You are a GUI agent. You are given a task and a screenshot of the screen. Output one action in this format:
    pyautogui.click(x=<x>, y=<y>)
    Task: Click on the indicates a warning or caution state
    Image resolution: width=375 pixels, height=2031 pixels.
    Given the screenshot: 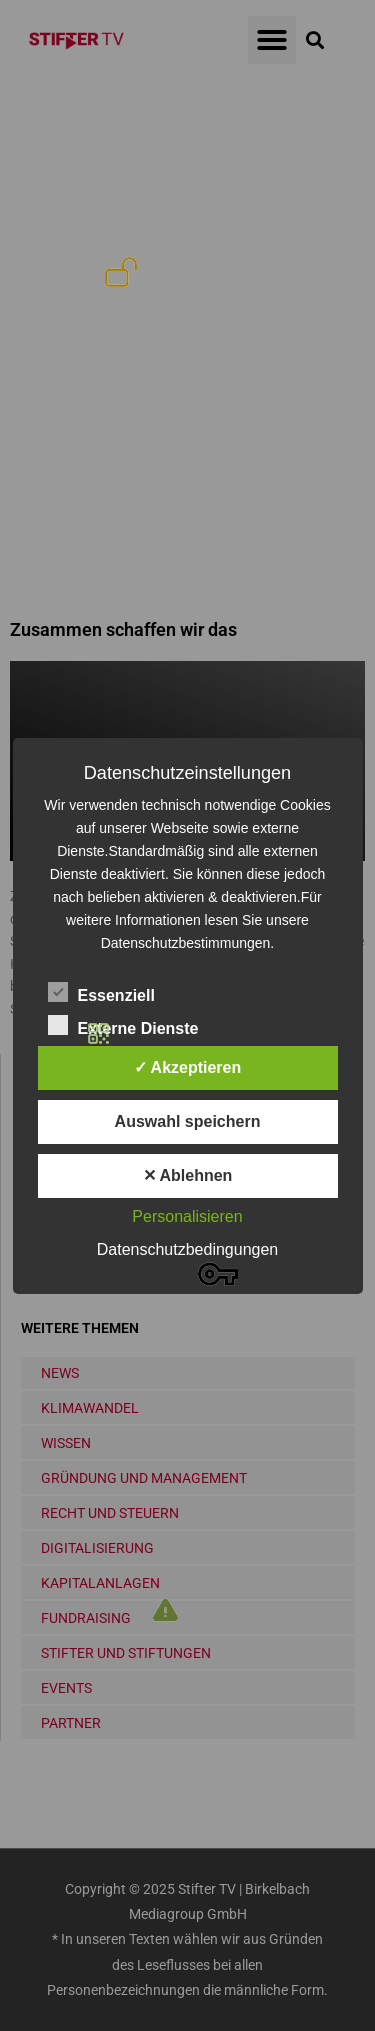 What is the action you would take?
    pyautogui.click(x=165, y=1611)
    